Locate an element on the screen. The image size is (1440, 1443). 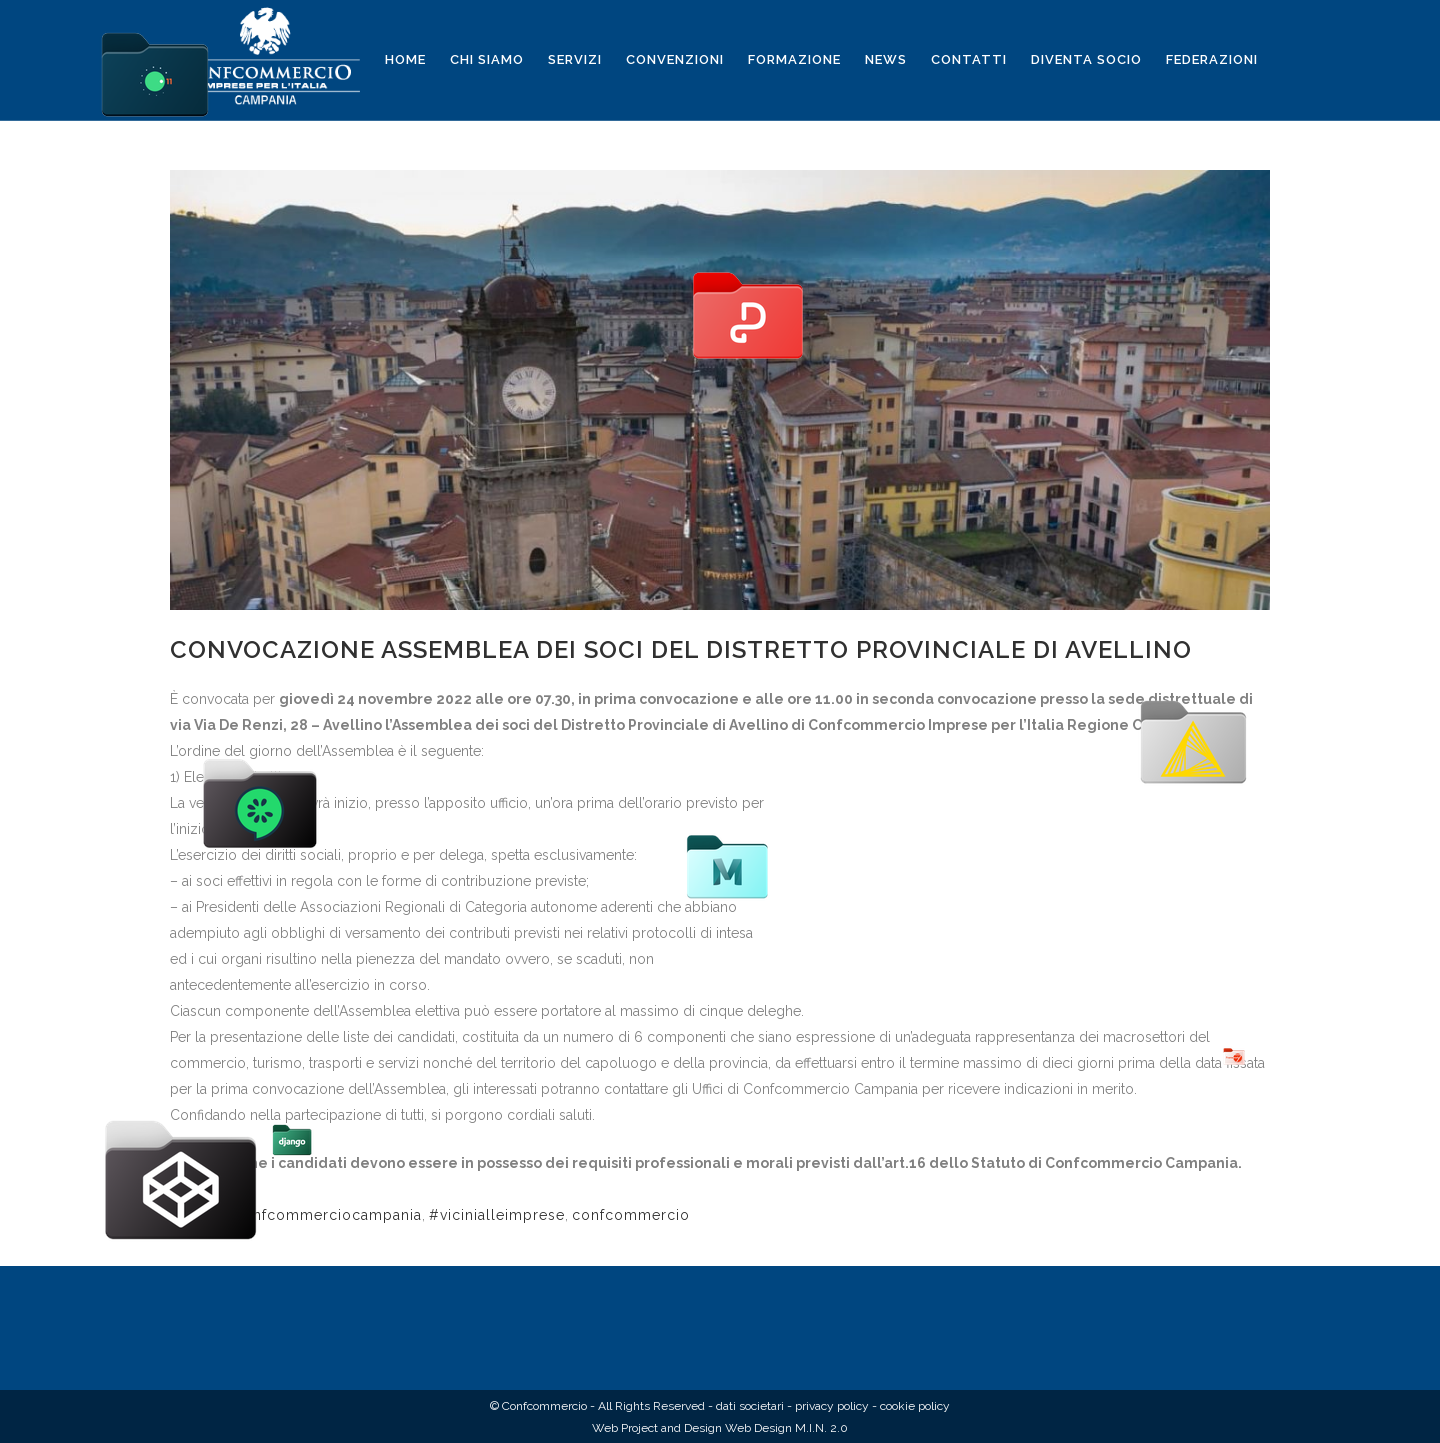
open framework7 project folder is located at coordinates (1234, 1057).